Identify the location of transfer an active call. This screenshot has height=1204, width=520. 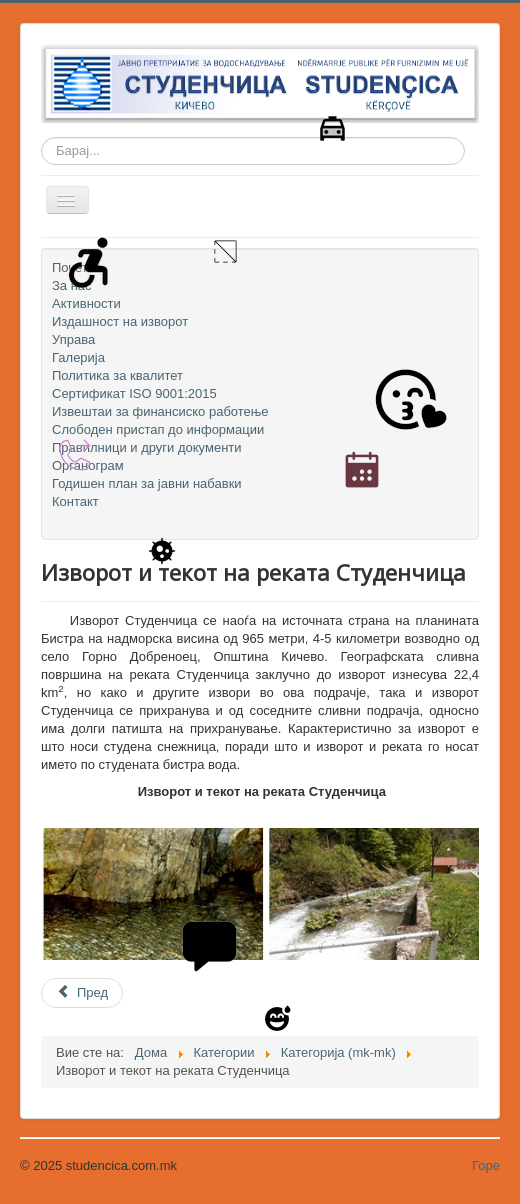
(75, 454).